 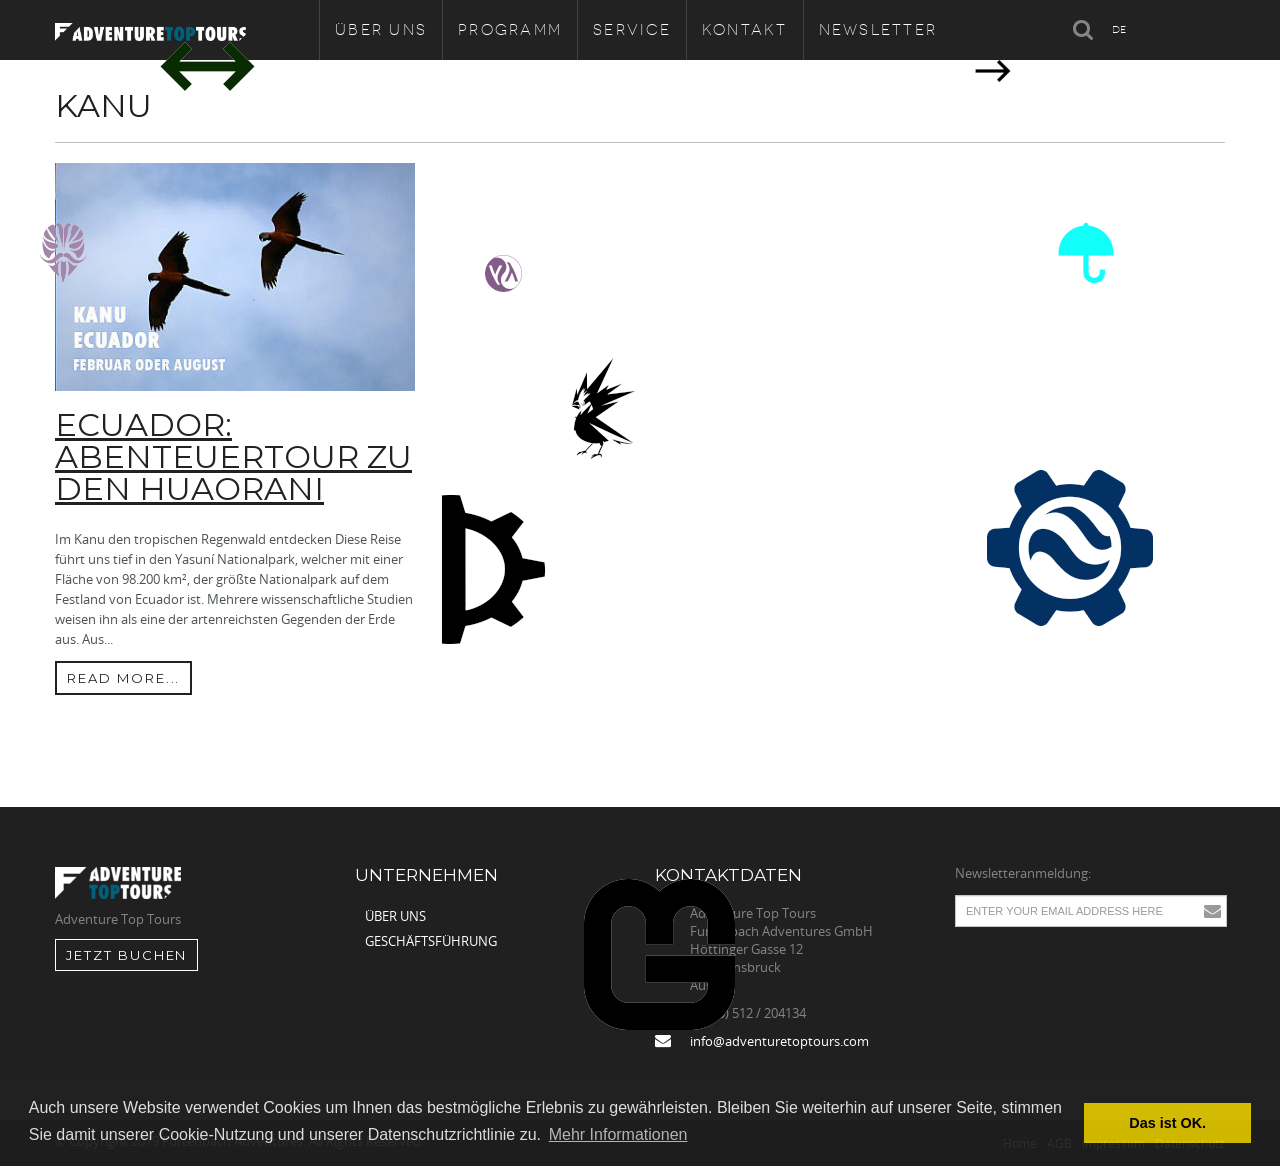 What do you see at coordinates (993, 71) in the screenshot?
I see `navigate to the next page or step` at bounding box center [993, 71].